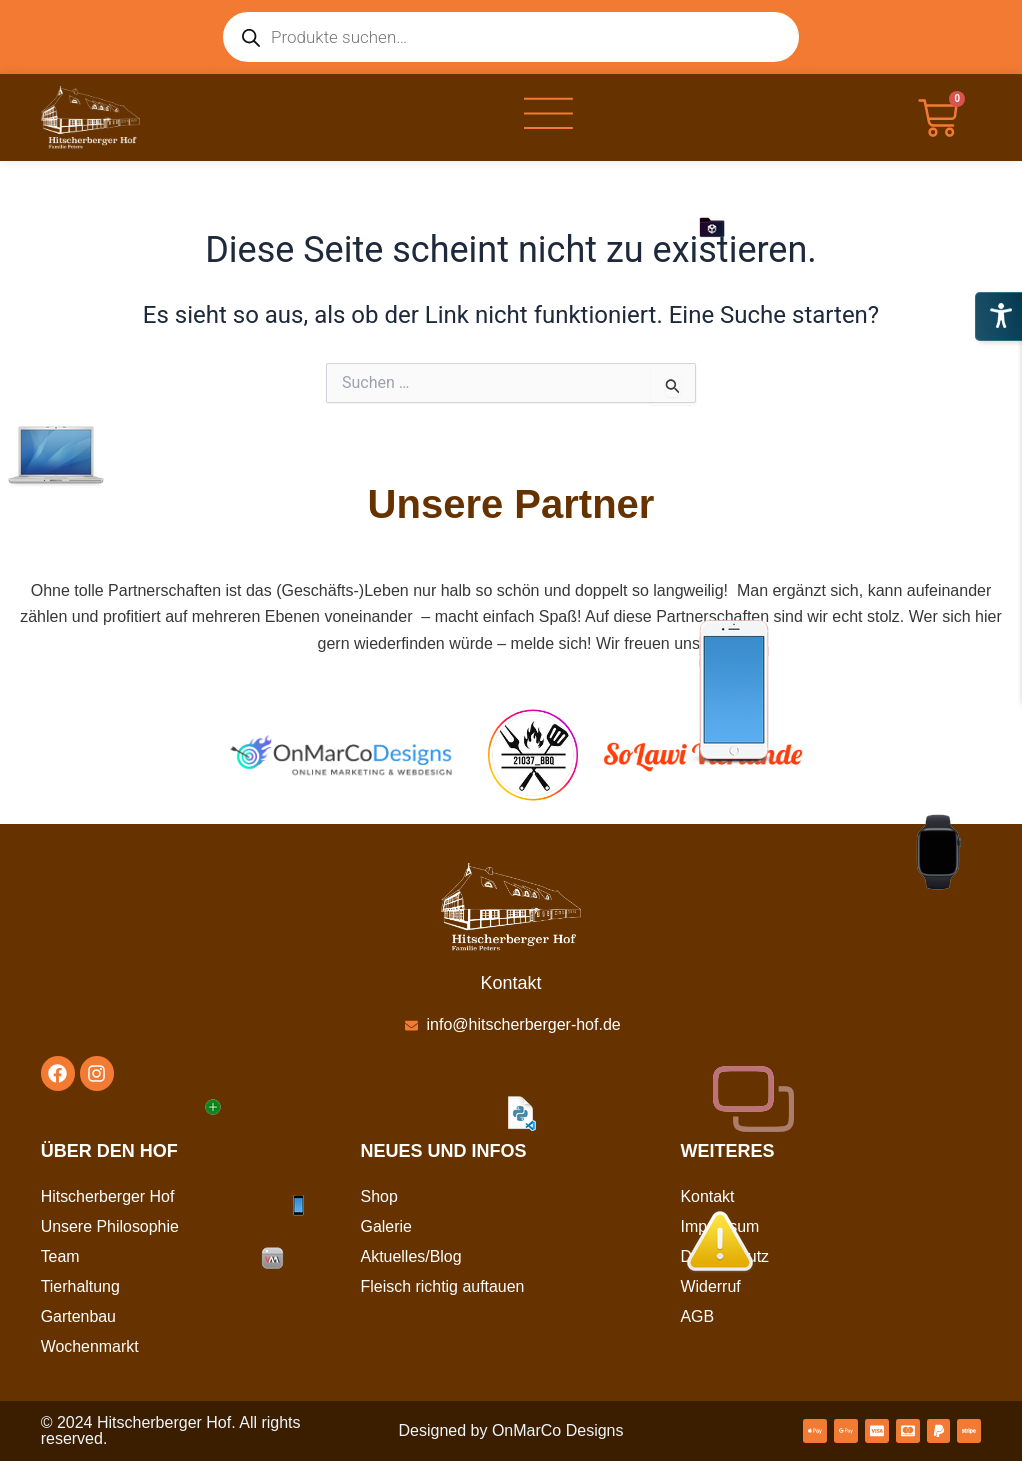  I want to click on iPhone 7 Plus device icon, so click(734, 692).